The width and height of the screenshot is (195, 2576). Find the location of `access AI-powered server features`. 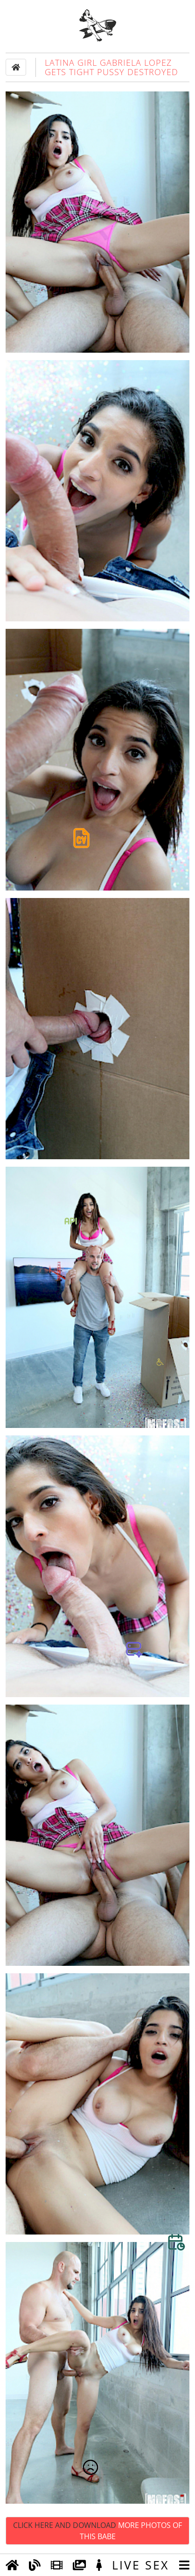

access AI-powered server features is located at coordinates (133, 1649).